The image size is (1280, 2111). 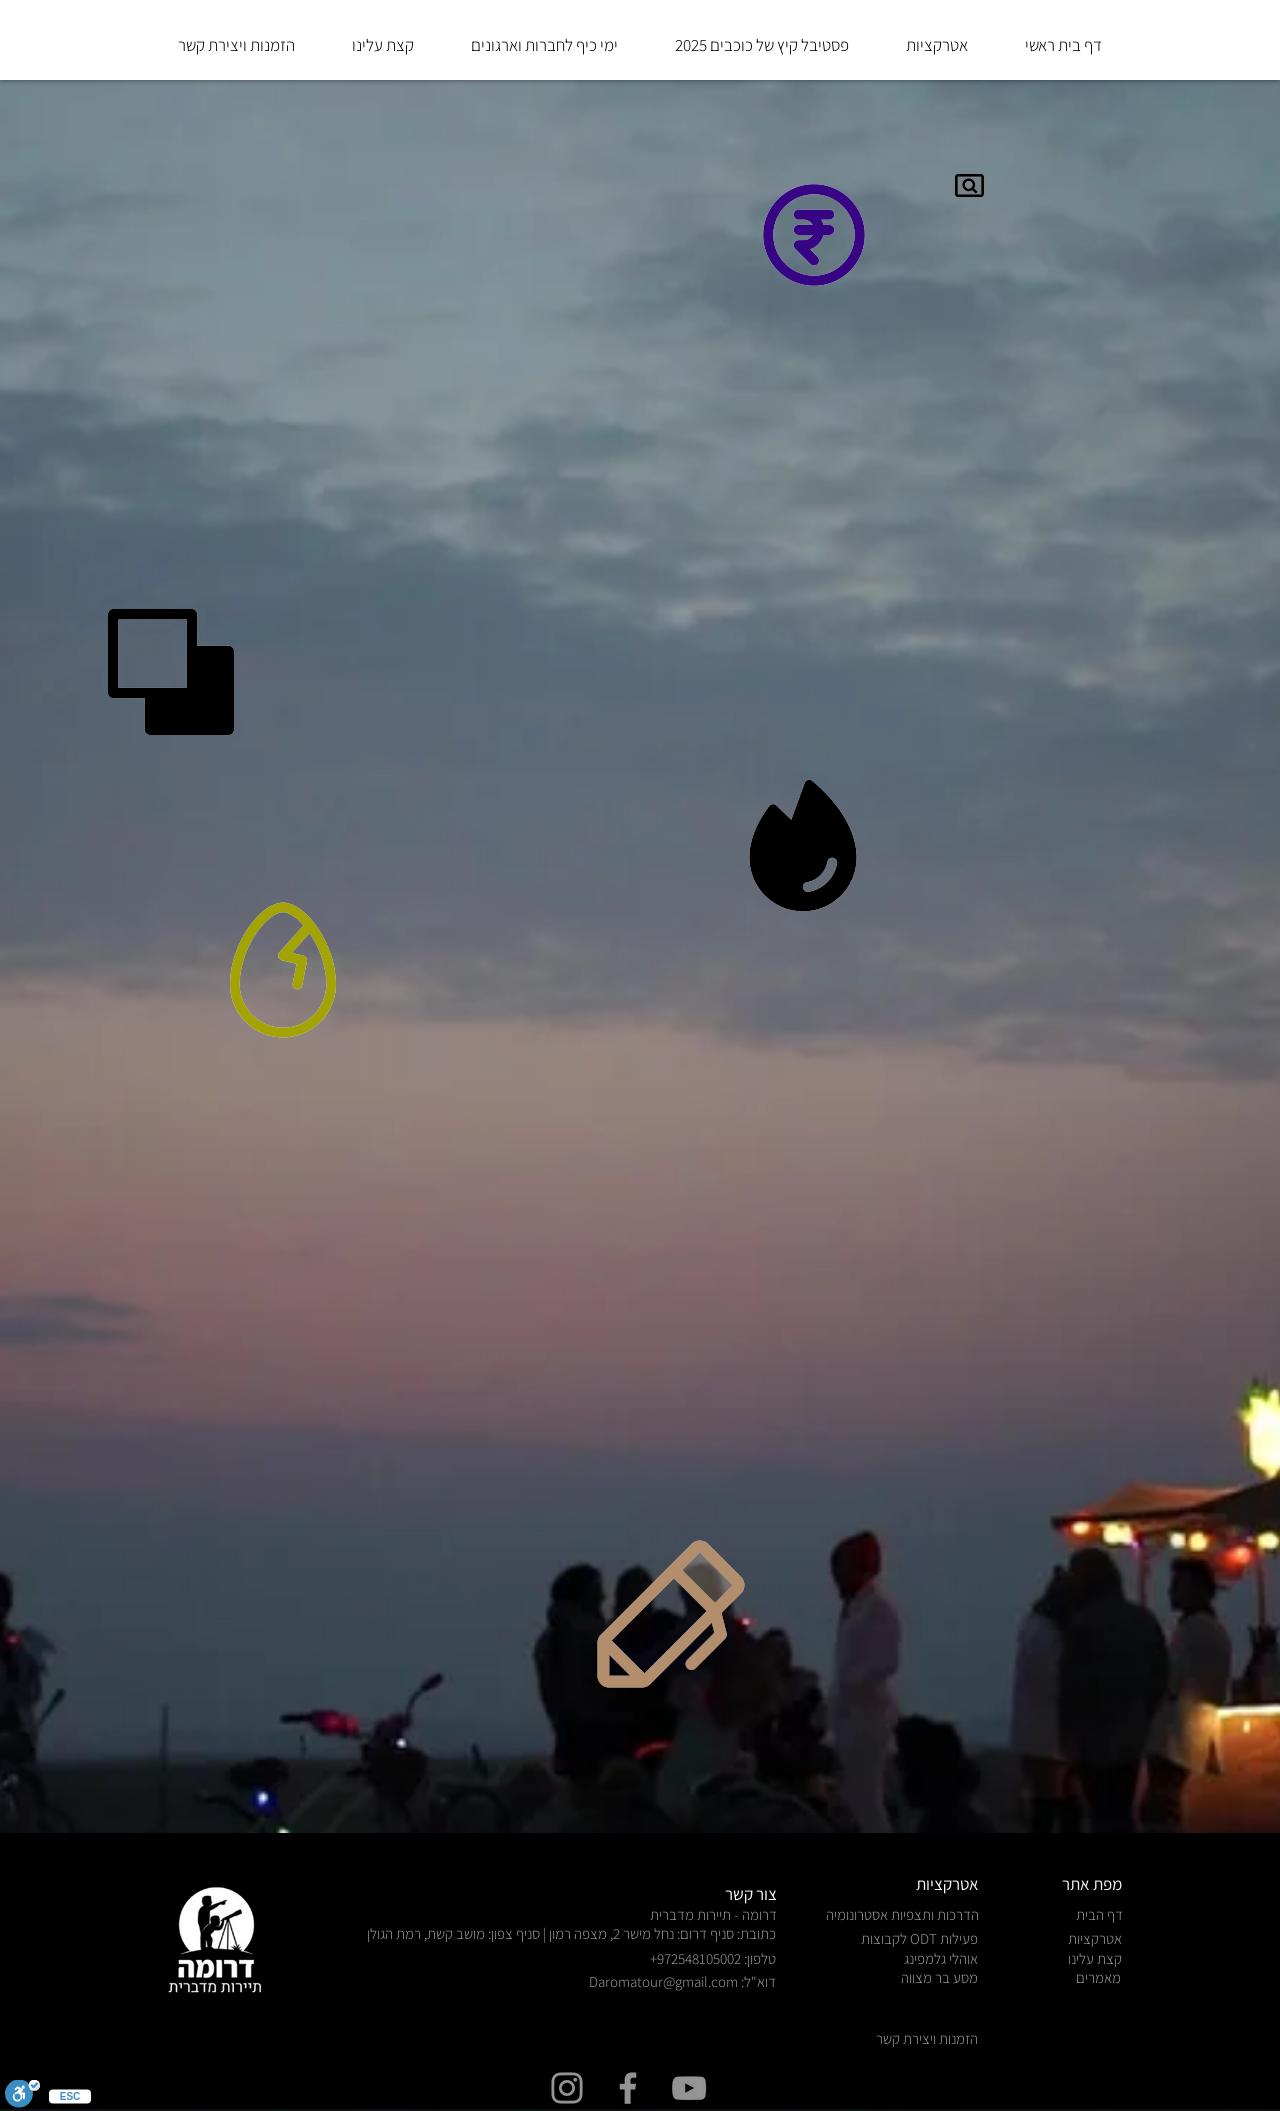 I want to click on view balance in Indian rupees, so click(x=814, y=235).